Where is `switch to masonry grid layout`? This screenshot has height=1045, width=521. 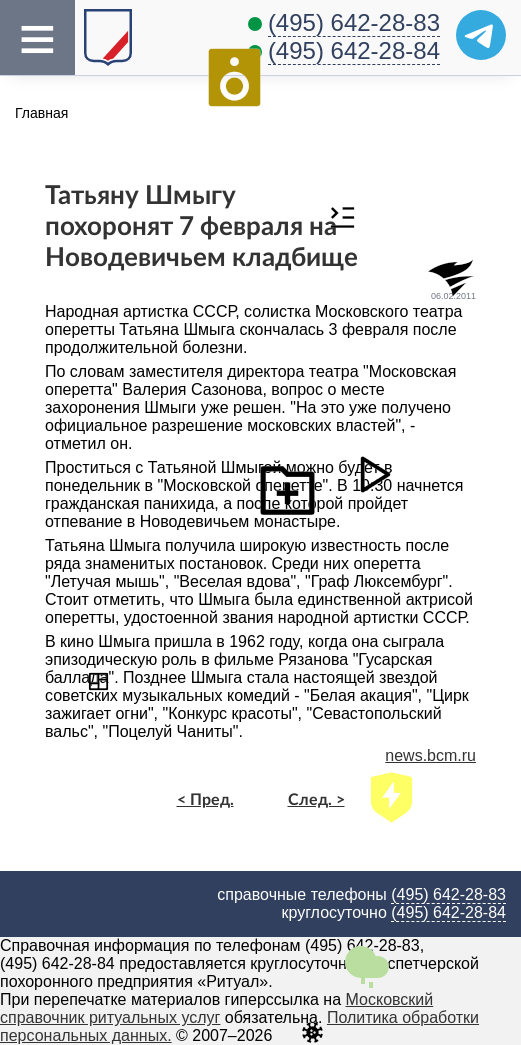
switch to masonry grid layout is located at coordinates (98, 681).